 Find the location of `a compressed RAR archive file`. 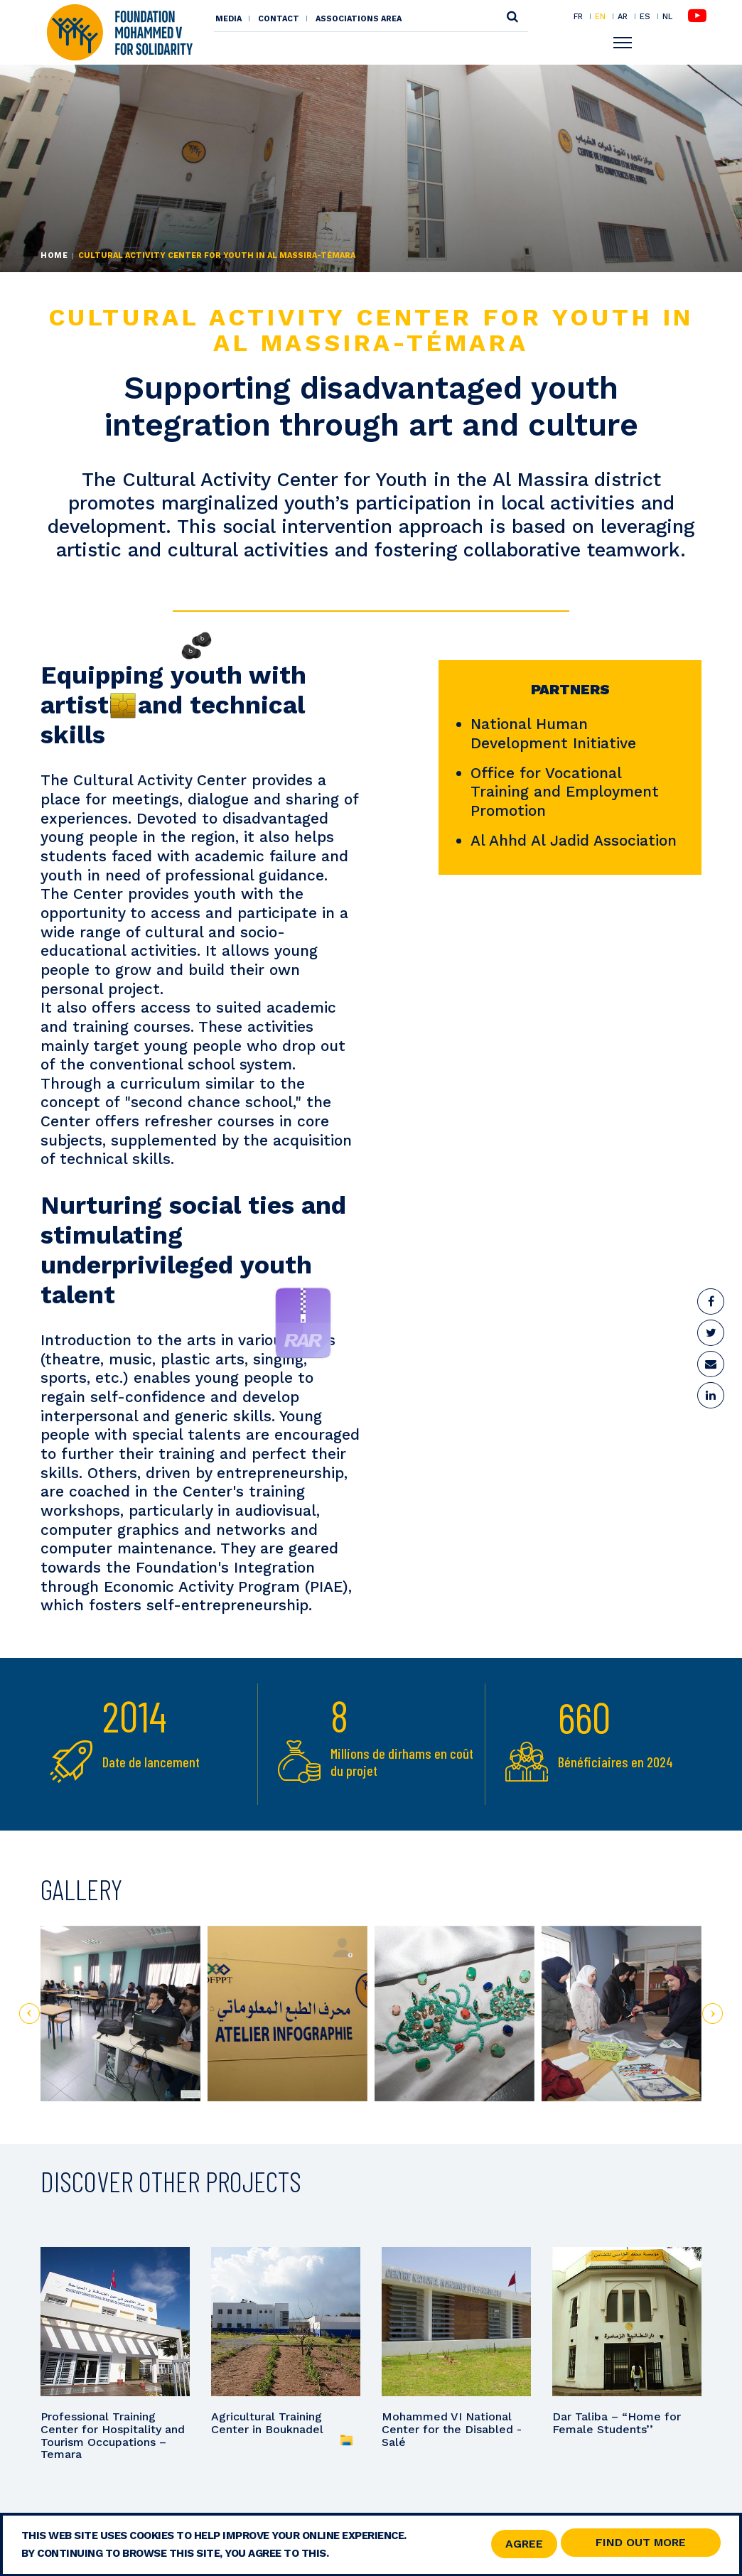

a compressed RAR archive file is located at coordinates (303, 1322).